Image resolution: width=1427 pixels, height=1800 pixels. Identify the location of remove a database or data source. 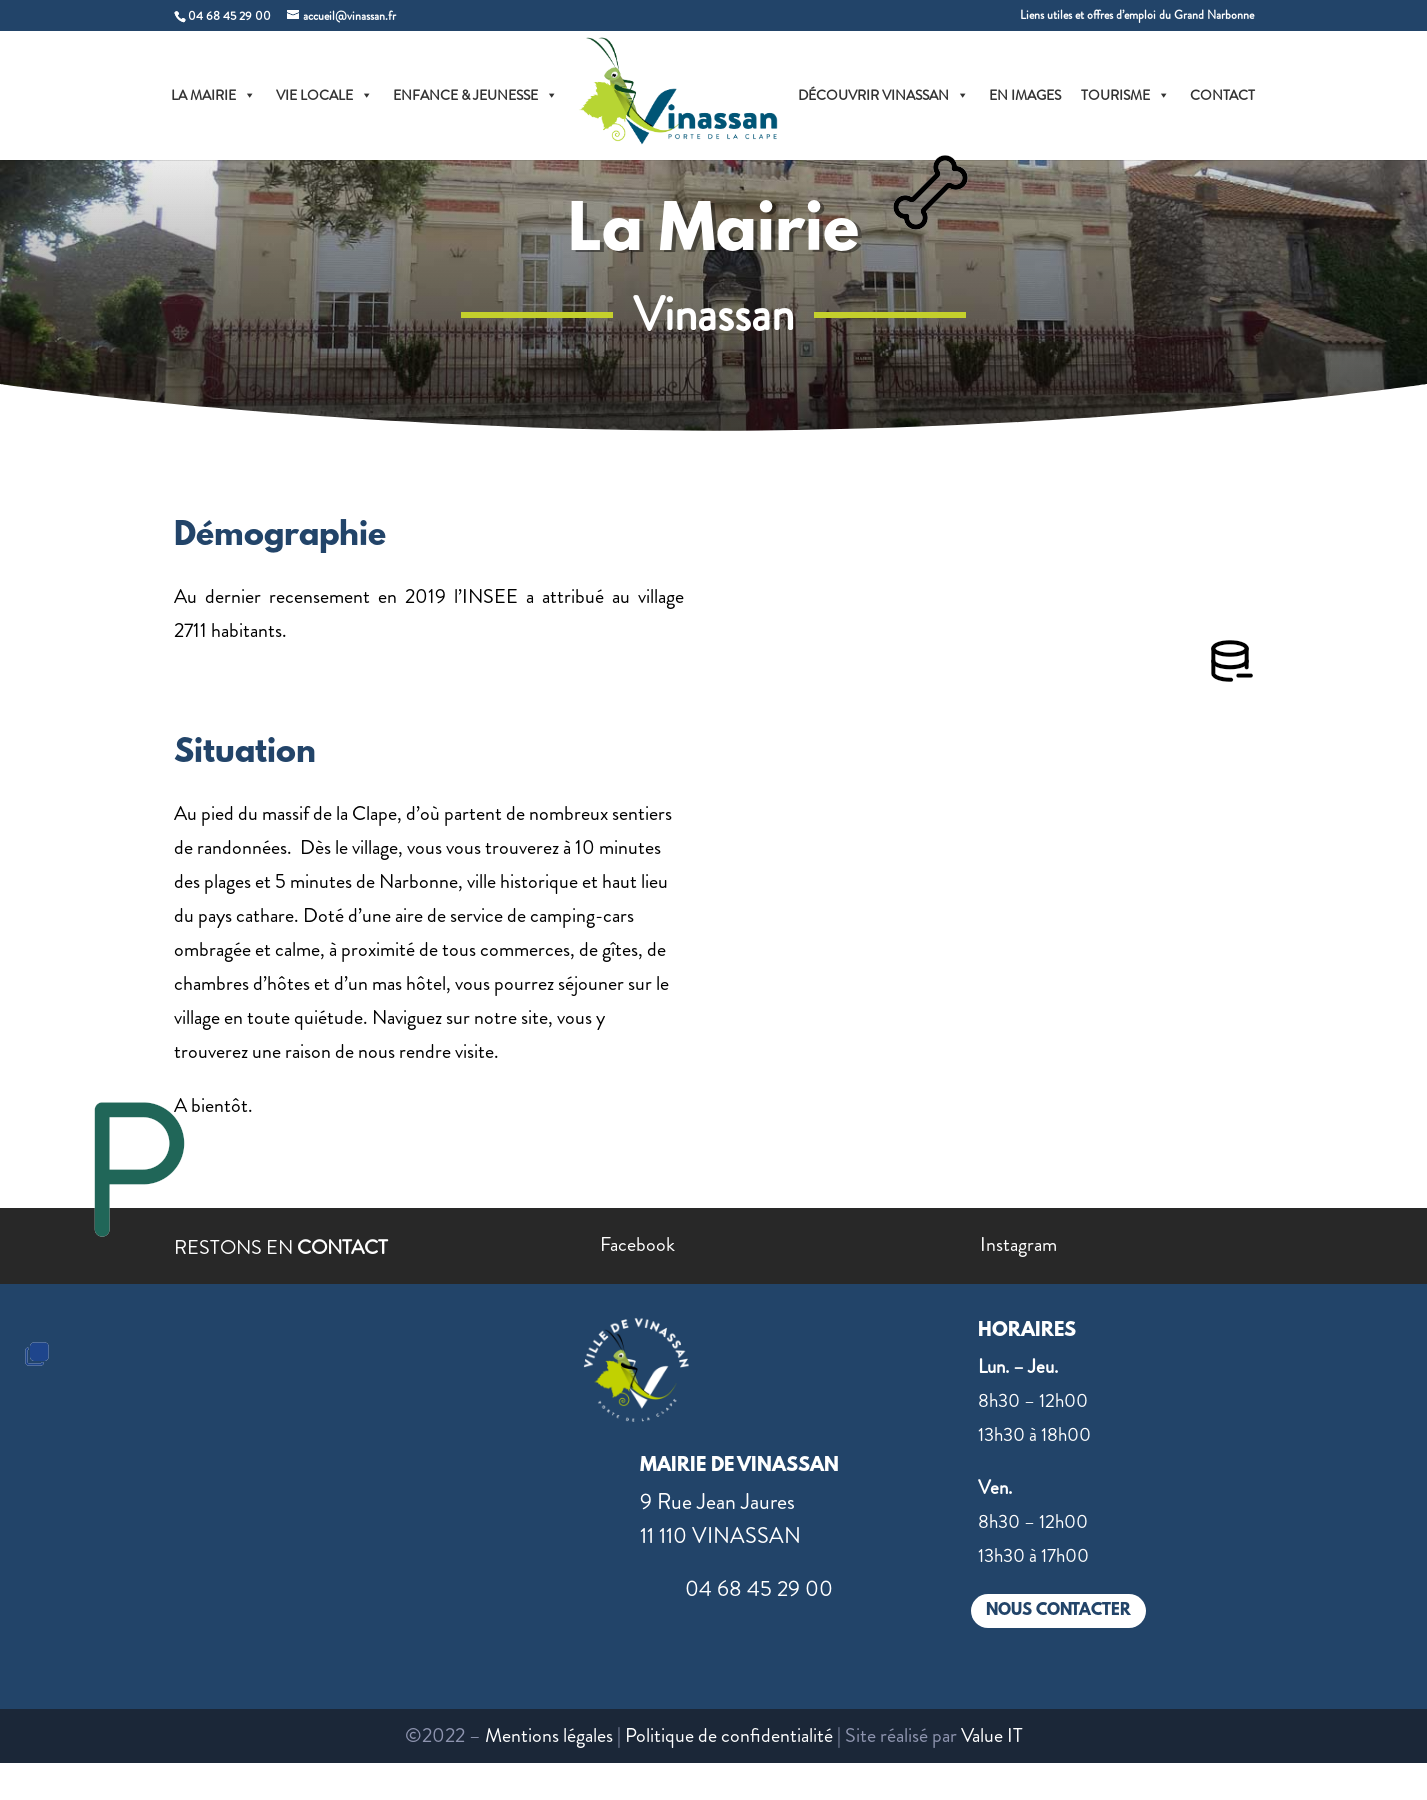
(1230, 661).